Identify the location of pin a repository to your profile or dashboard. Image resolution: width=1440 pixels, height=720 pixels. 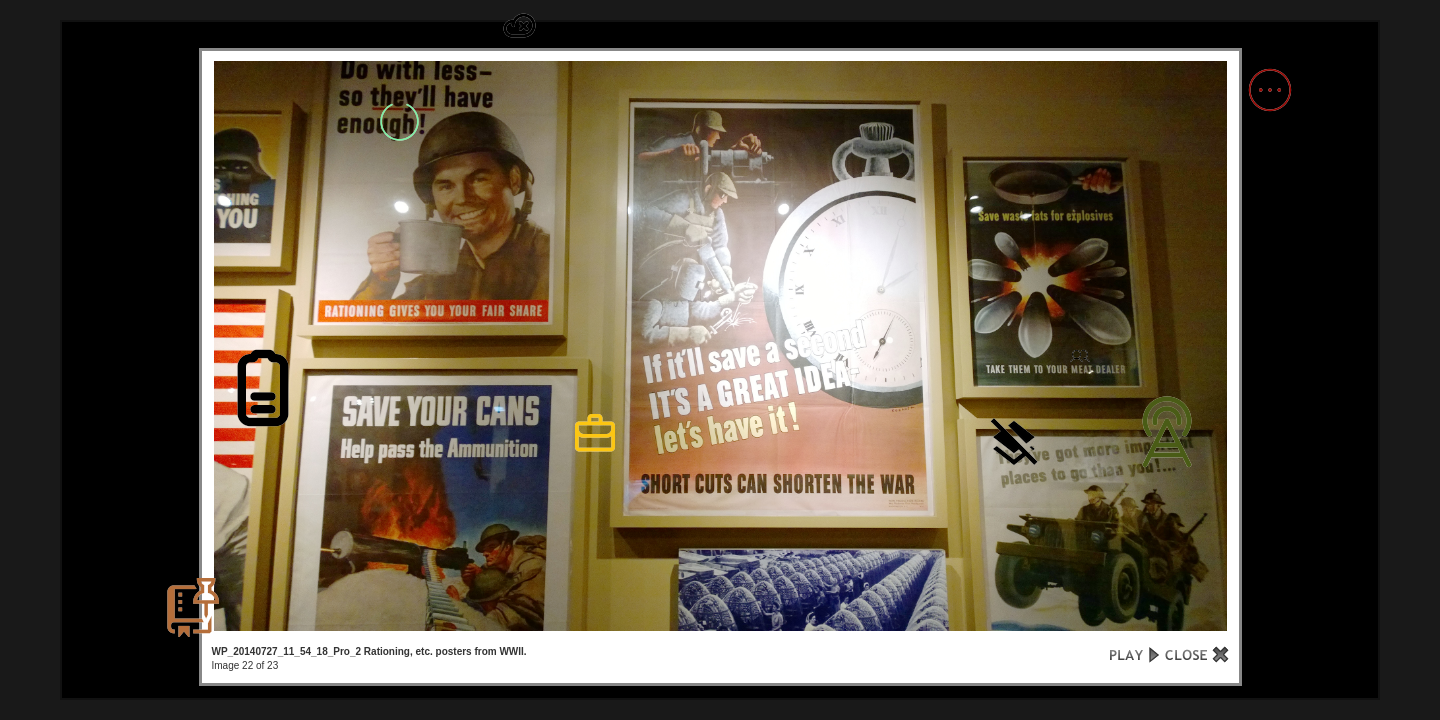
(189, 607).